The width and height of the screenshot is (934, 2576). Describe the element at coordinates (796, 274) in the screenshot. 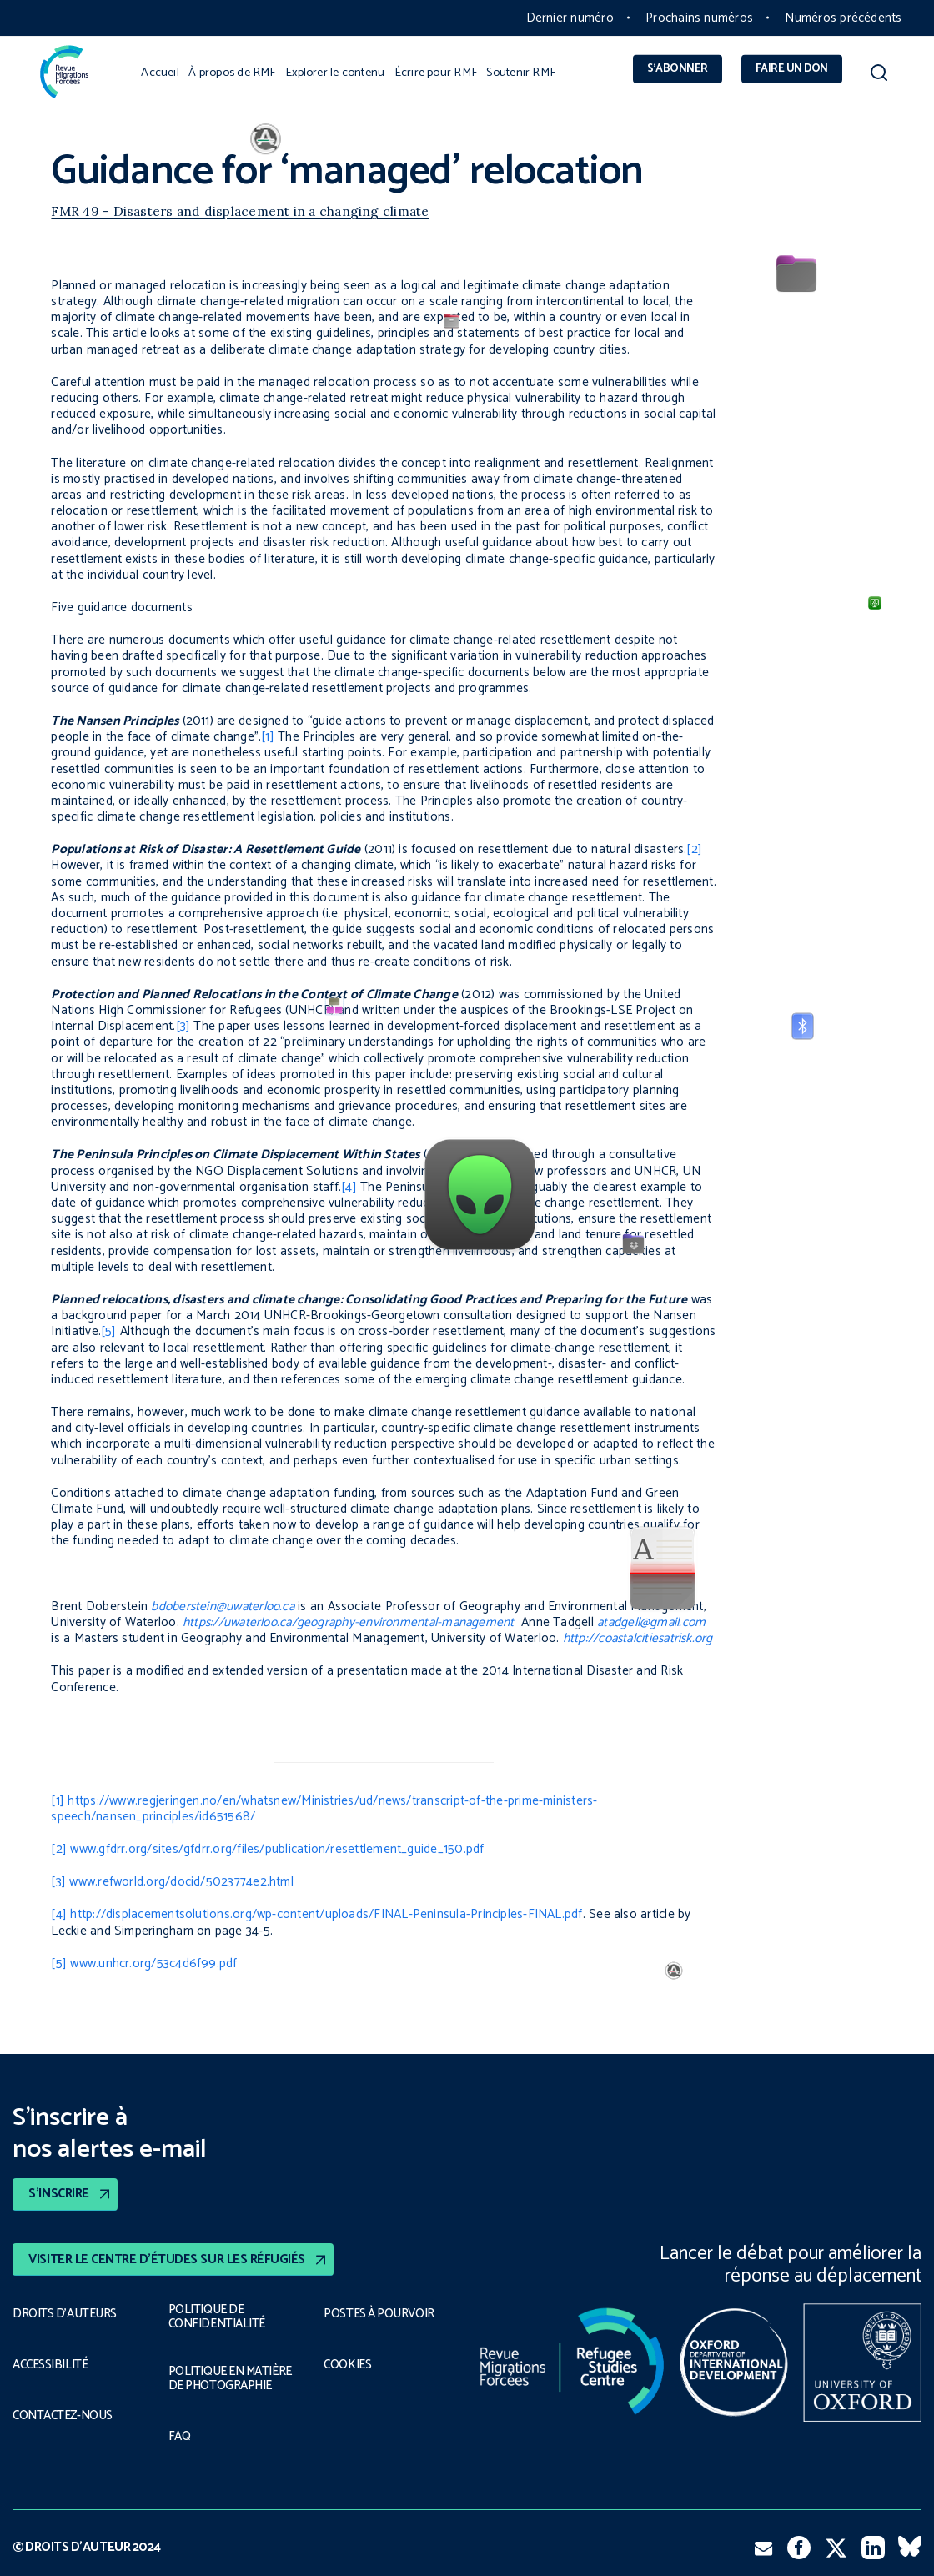

I see `open a folder to view its contents` at that location.